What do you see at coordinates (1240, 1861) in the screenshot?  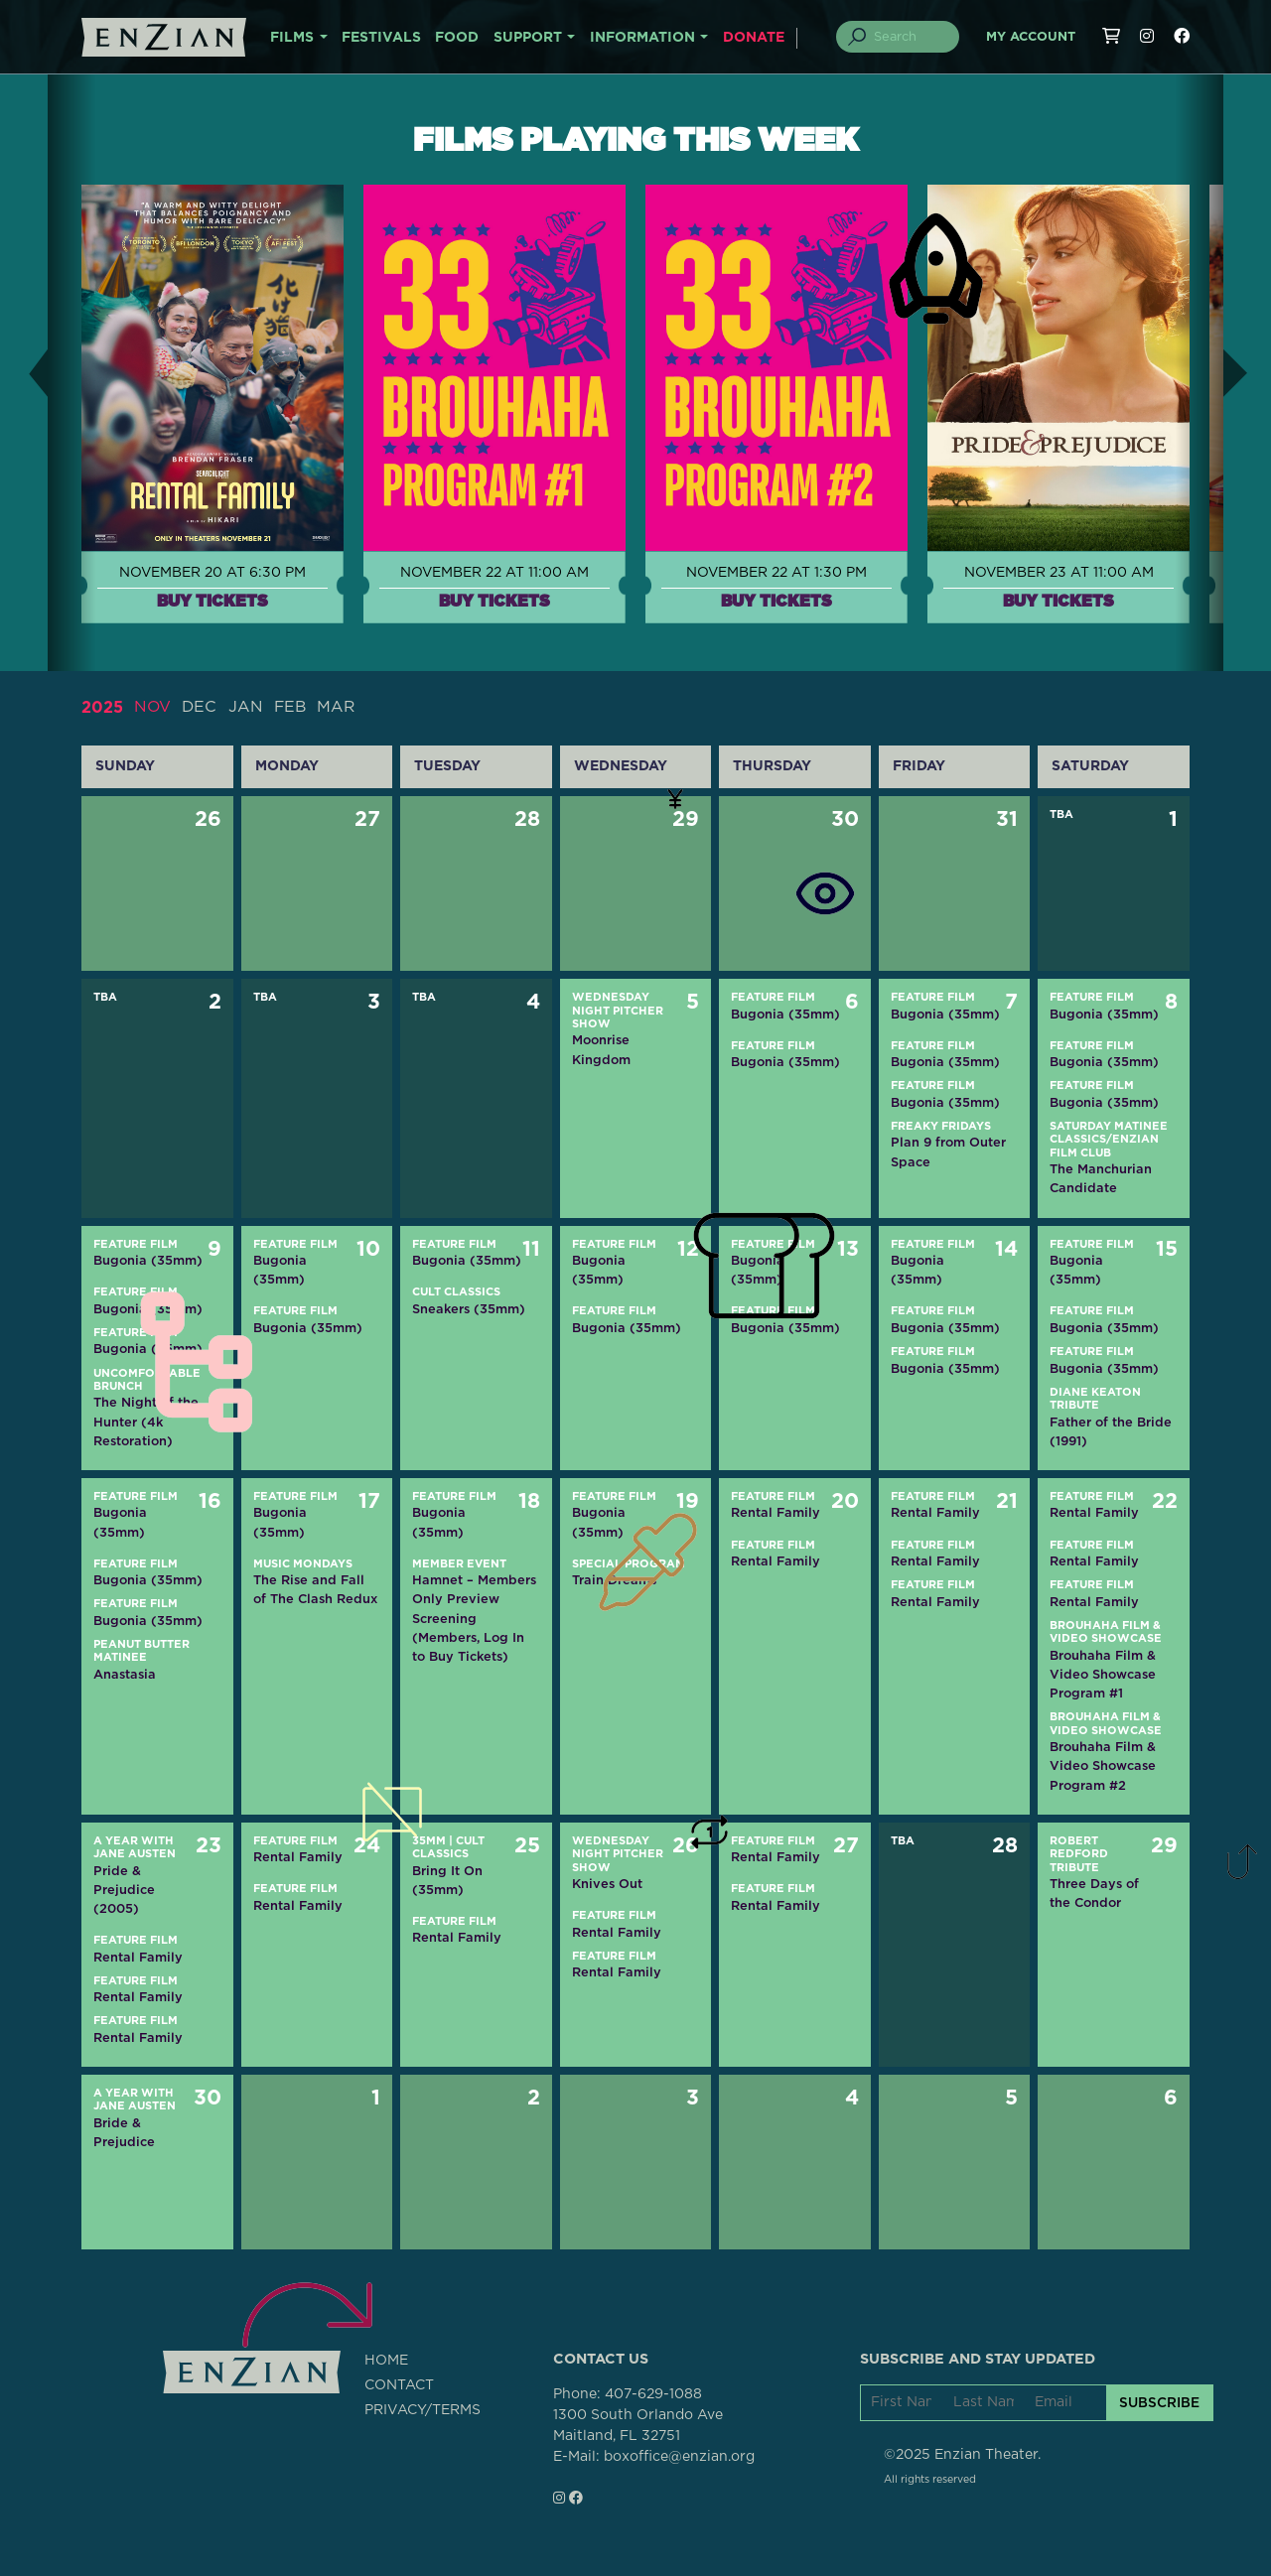 I see `redo or repeat last action` at bounding box center [1240, 1861].